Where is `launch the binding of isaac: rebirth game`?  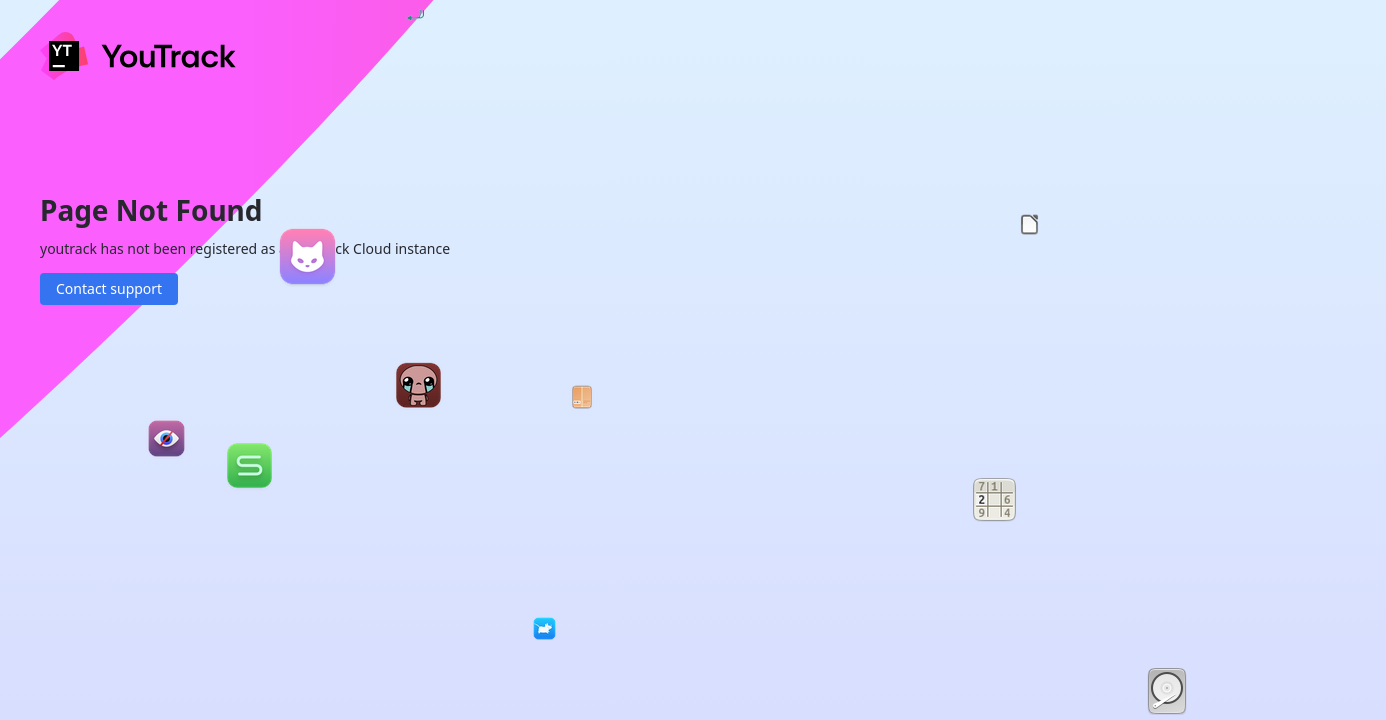 launch the binding of isaac: rebirth game is located at coordinates (418, 384).